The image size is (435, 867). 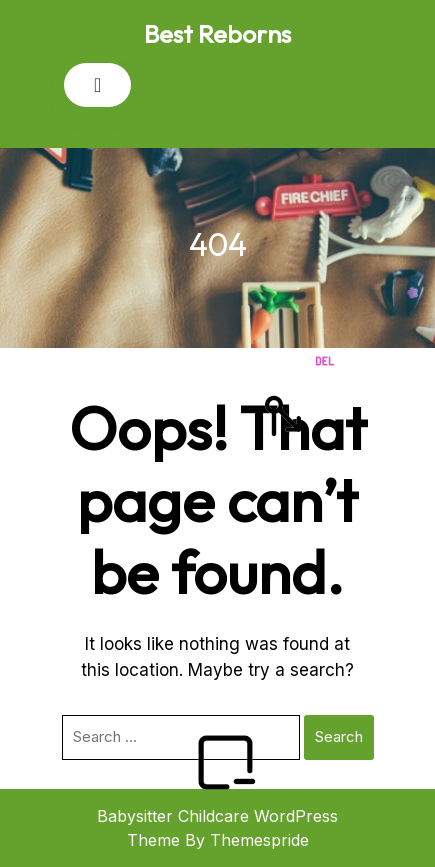 I want to click on indicates an HTTP DELETE request method, so click(x=325, y=361).